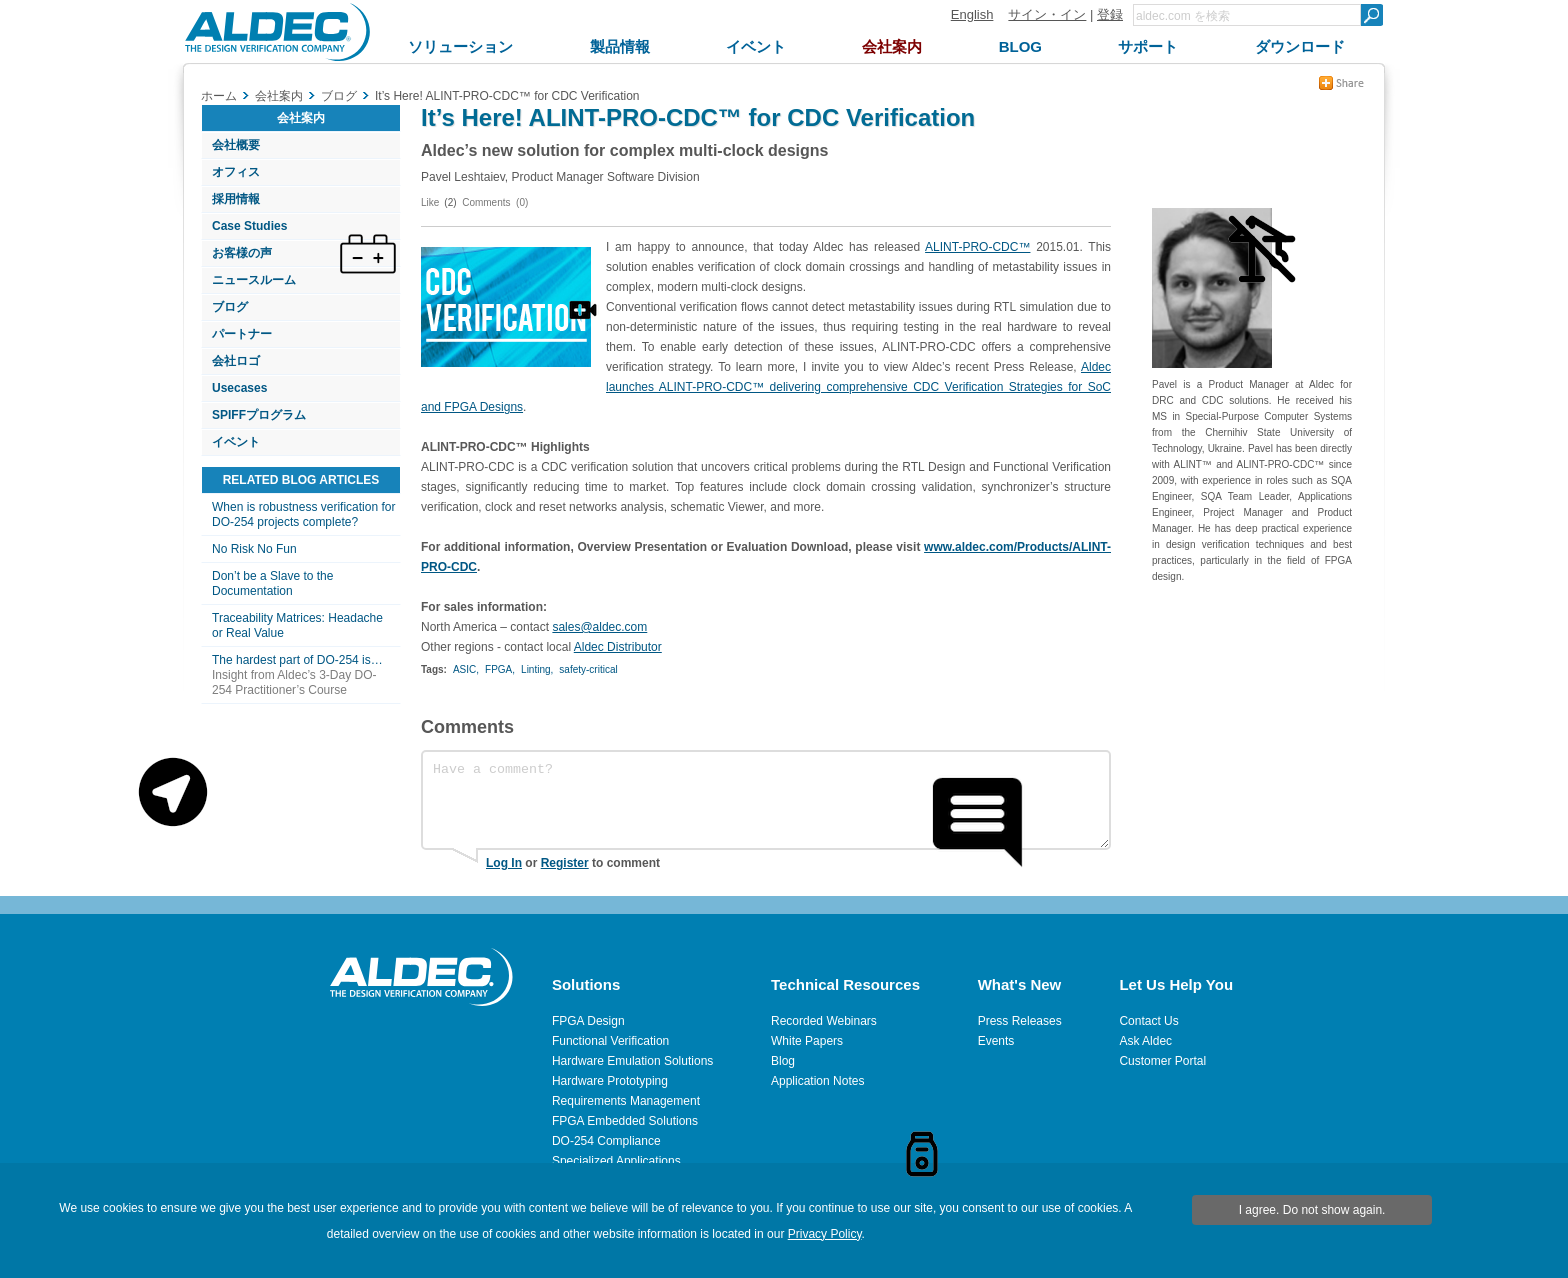  Describe the element at coordinates (977, 822) in the screenshot. I see `open comments section` at that location.